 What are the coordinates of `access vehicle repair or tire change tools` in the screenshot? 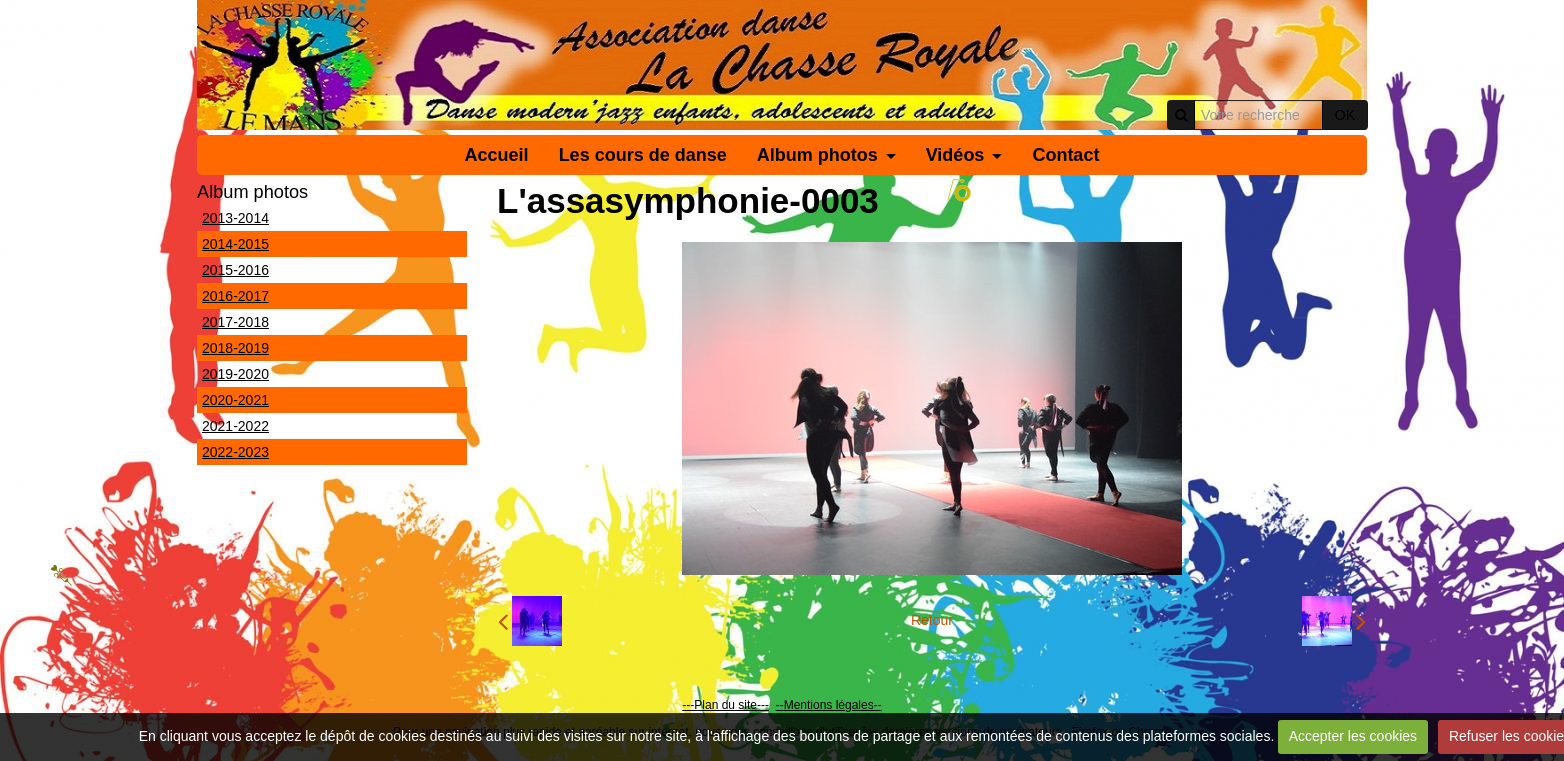 It's located at (959, 190).